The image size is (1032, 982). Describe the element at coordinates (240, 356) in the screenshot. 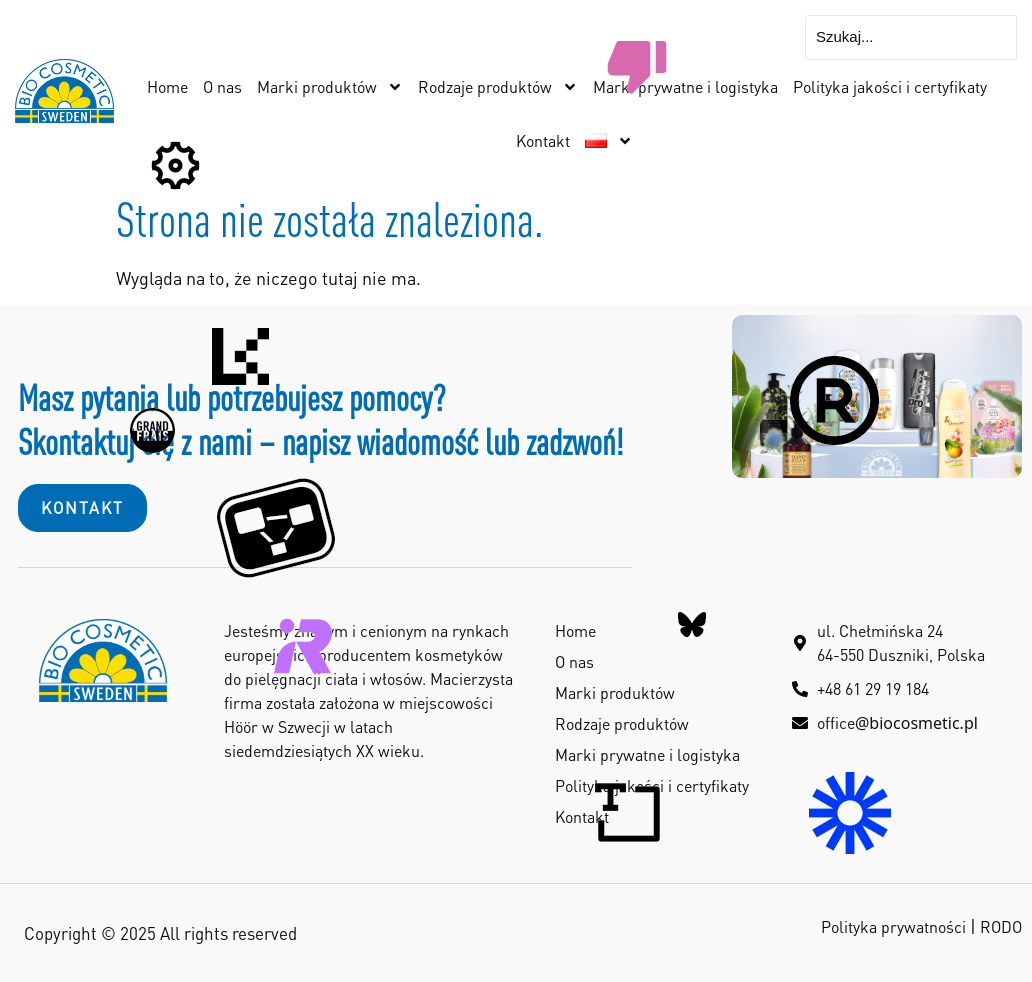

I see `livekit logo - real-time audio/video platform branding` at that location.